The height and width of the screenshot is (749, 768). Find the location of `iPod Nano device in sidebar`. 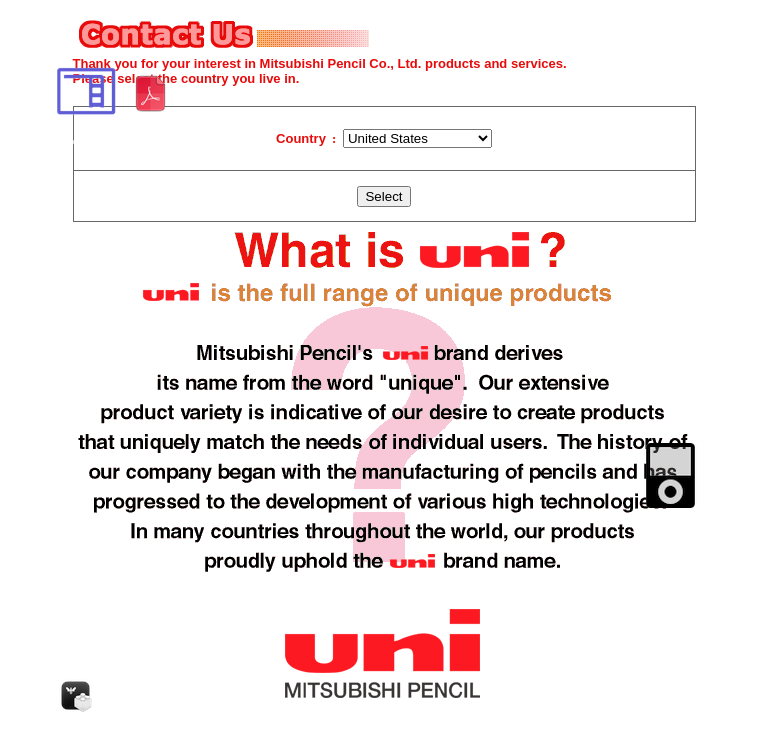

iPod Nano device in sidebar is located at coordinates (670, 475).